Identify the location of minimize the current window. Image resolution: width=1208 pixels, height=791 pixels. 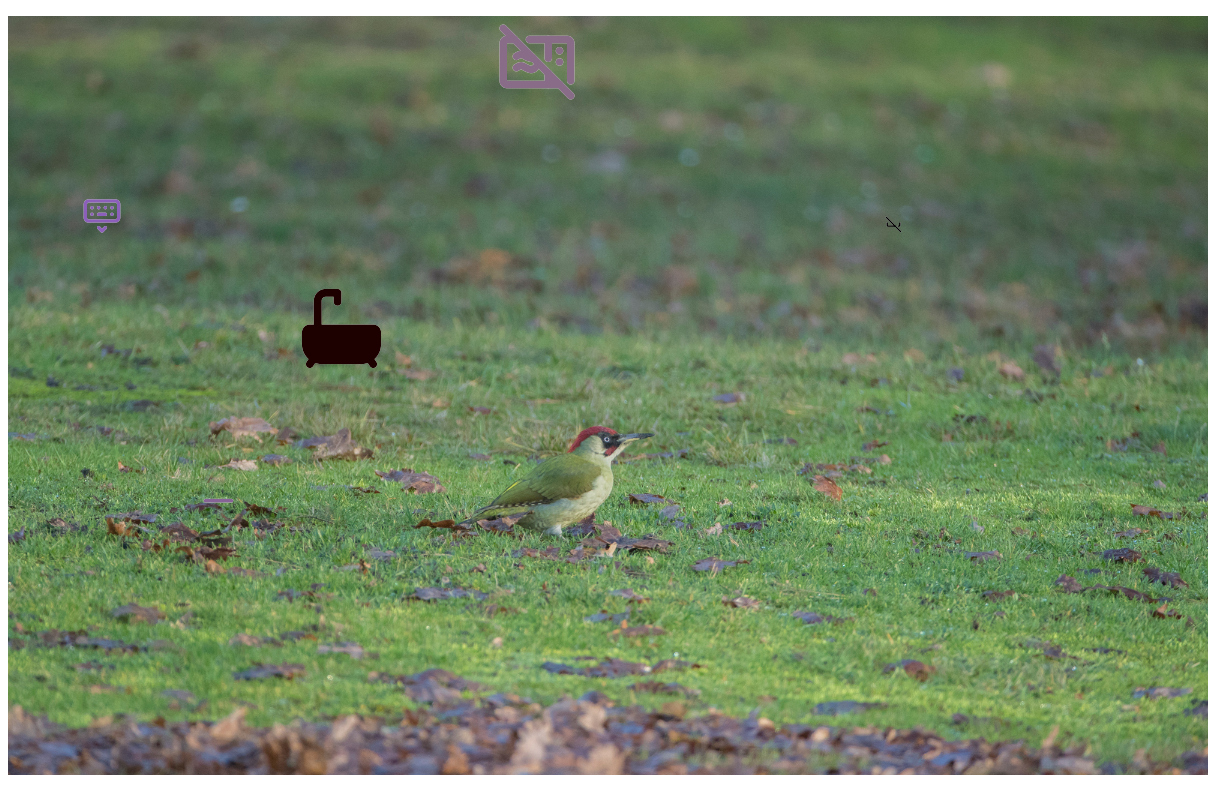
(218, 491).